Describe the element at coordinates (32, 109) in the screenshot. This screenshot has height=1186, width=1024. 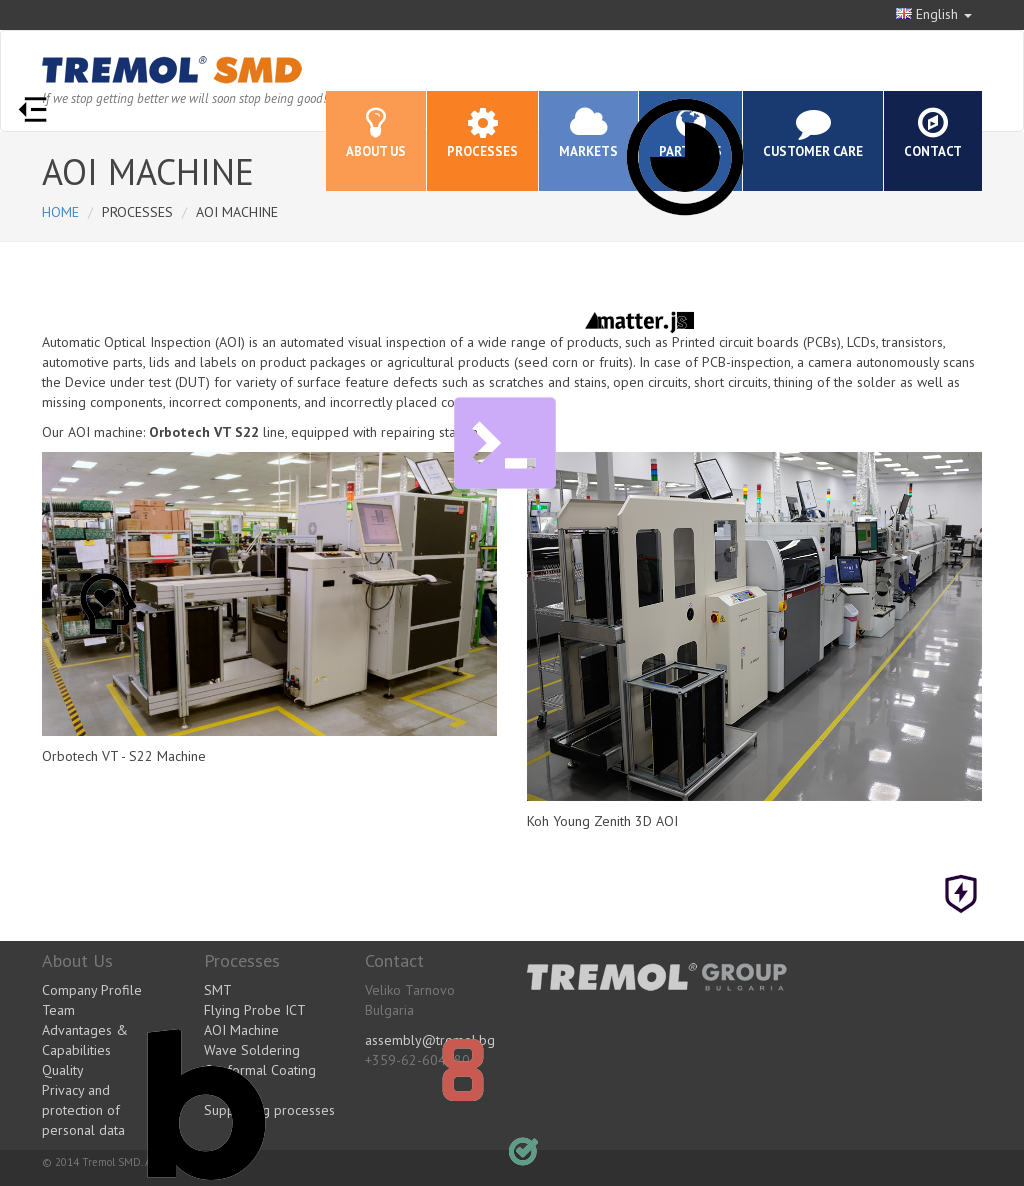
I see `collapse the sidebar menu` at that location.